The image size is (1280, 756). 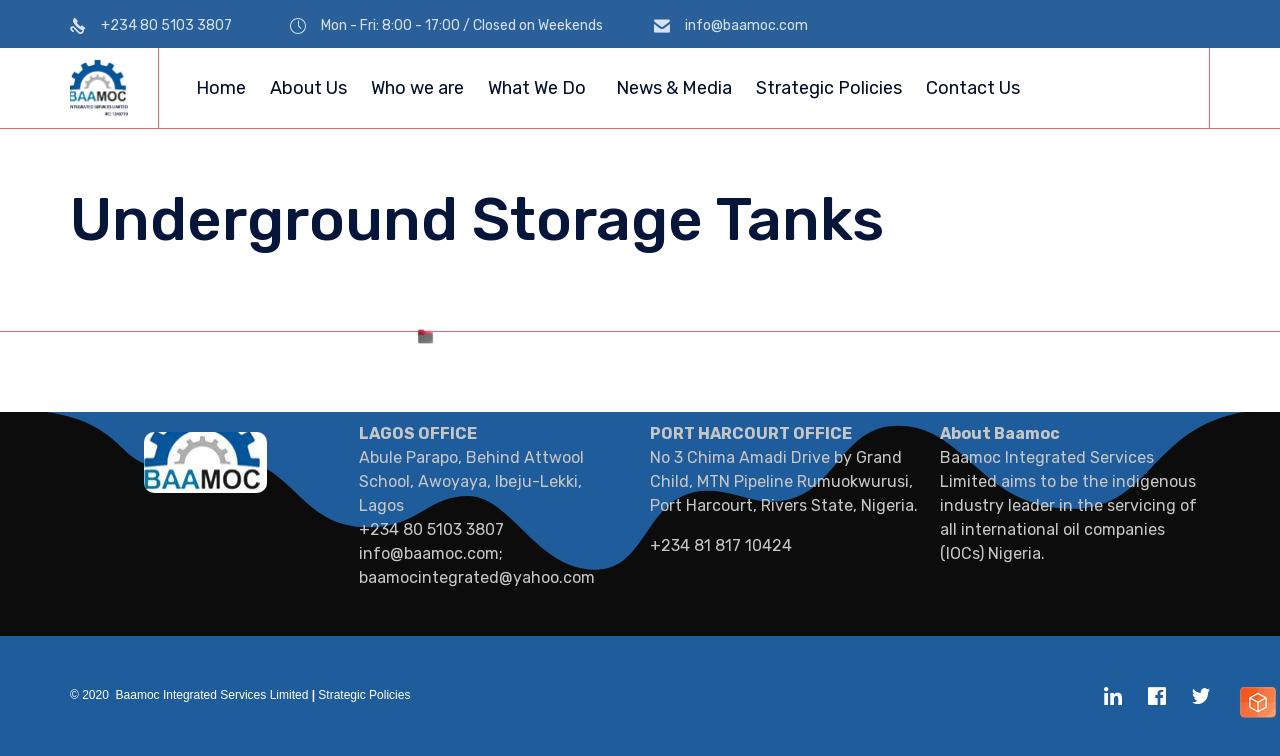 I want to click on open a 3D model file in OBJ format, so click(x=1258, y=701).